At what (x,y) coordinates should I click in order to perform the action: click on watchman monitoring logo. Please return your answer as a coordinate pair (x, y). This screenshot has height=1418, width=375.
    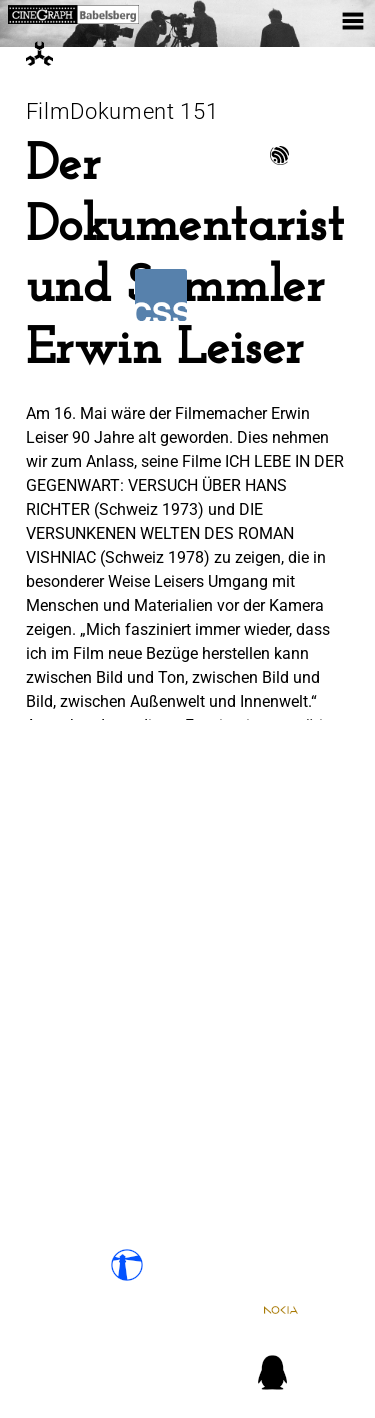
    Looking at the image, I should click on (127, 1265).